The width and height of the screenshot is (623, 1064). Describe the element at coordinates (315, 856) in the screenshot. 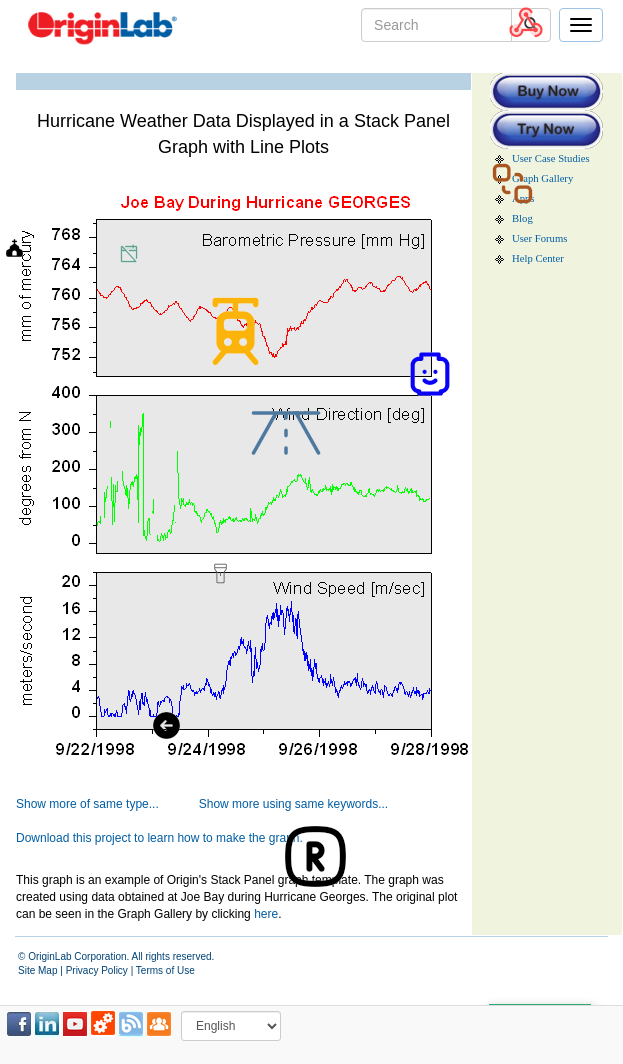

I see `indicates registered trademark or rights reserved` at that location.